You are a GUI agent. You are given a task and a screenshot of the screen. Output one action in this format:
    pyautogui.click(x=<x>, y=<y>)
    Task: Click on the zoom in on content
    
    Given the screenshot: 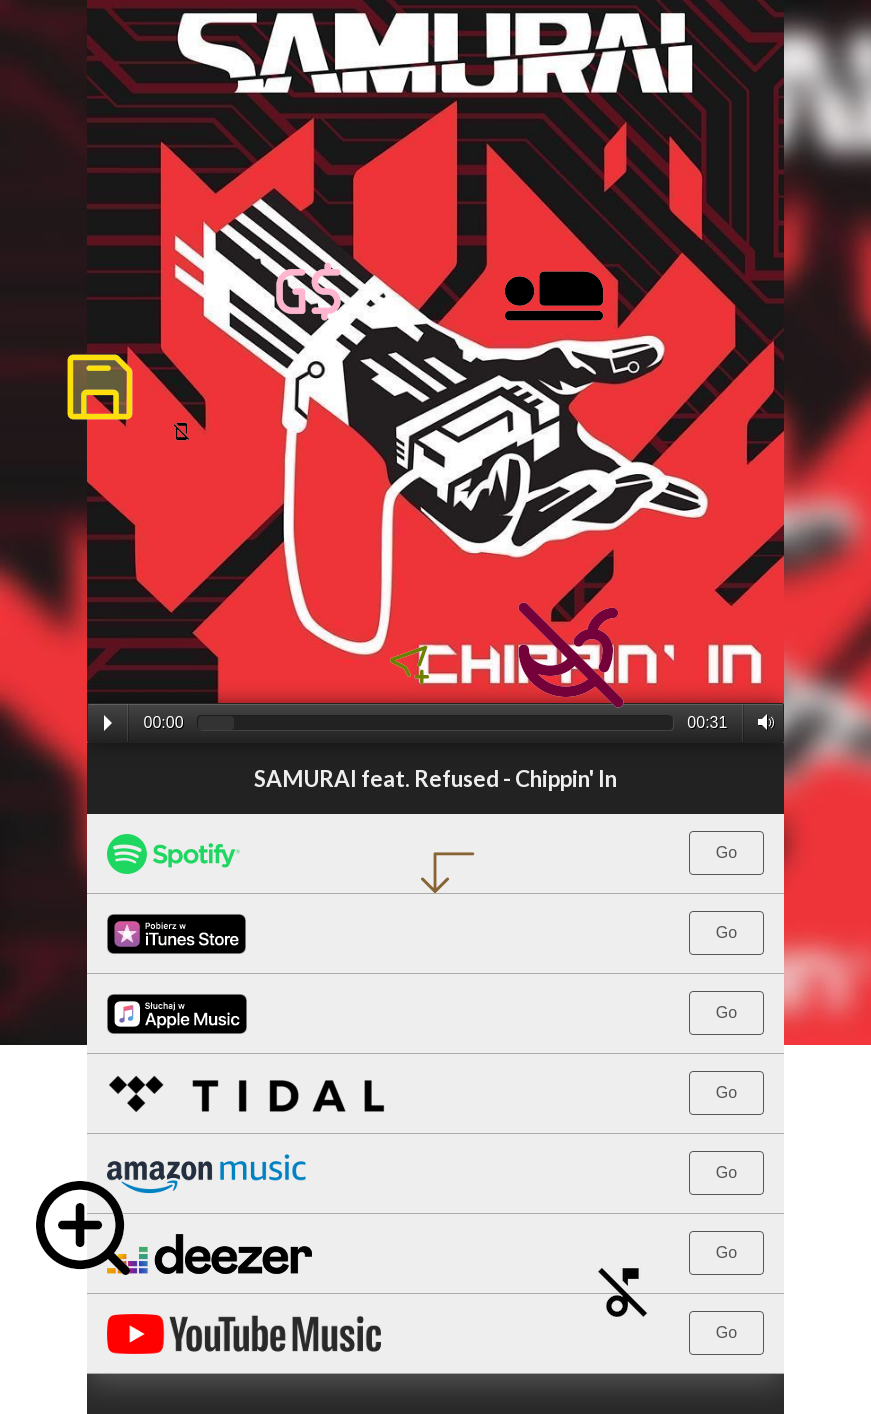 What is the action you would take?
    pyautogui.click(x=83, y=1228)
    